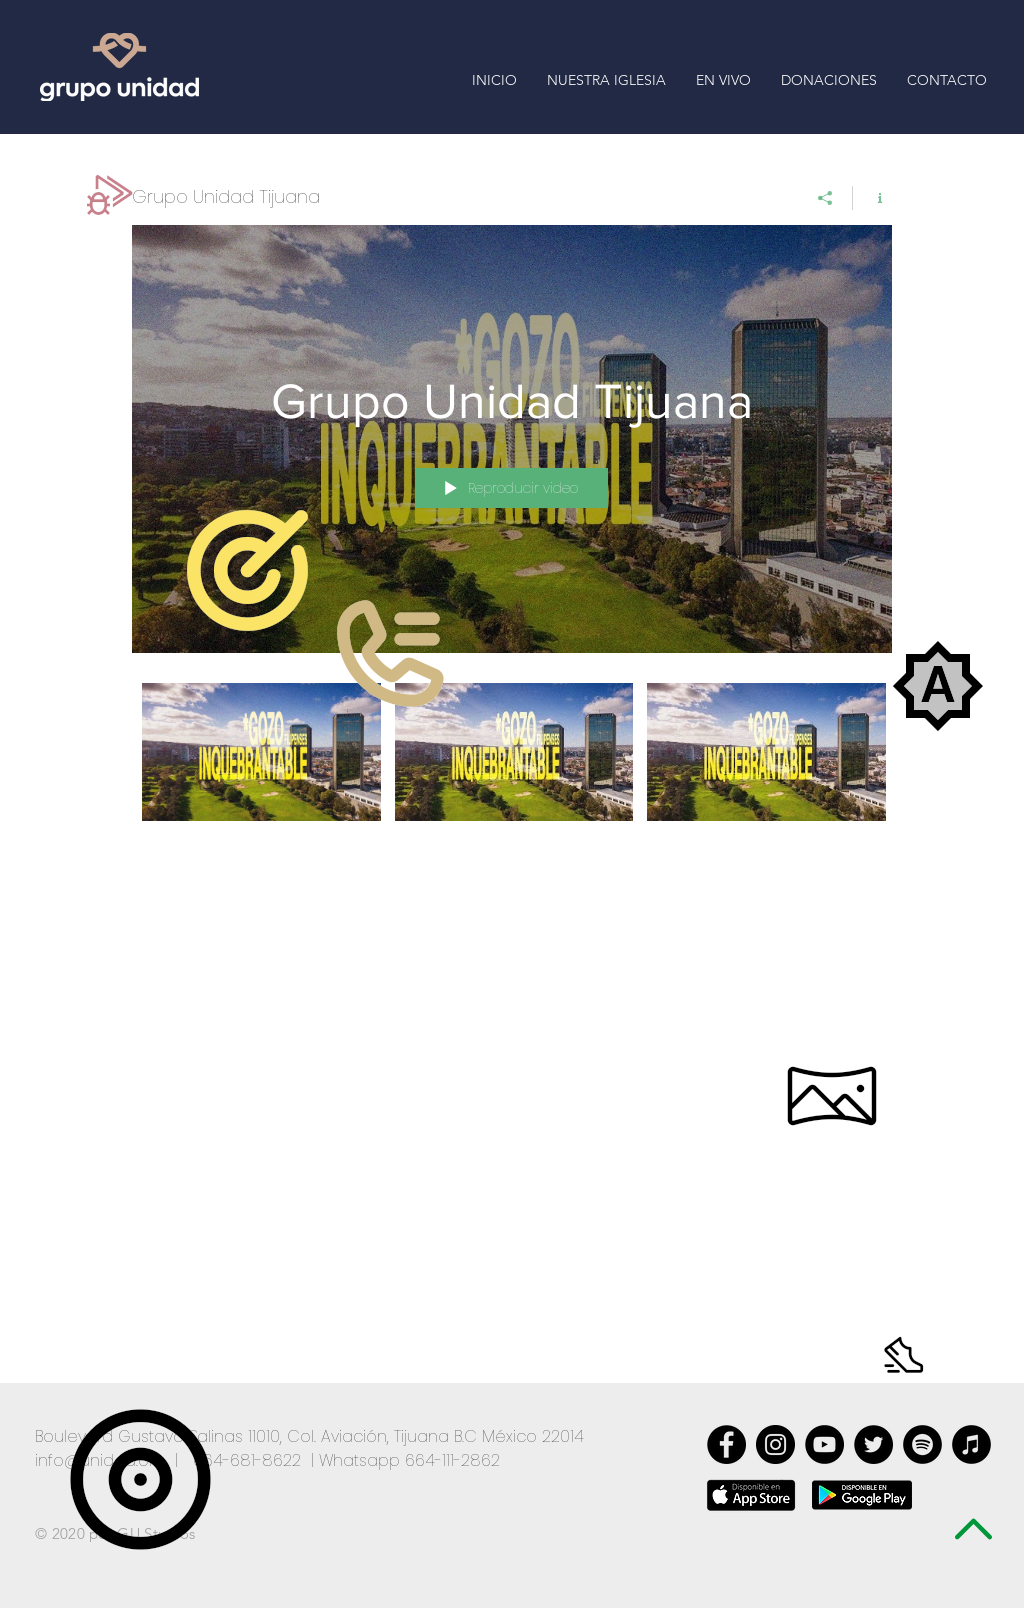 The width and height of the screenshot is (1024, 1608). What do you see at coordinates (247, 570) in the screenshot?
I see `set a goal or target` at bounding box center [247, 570].